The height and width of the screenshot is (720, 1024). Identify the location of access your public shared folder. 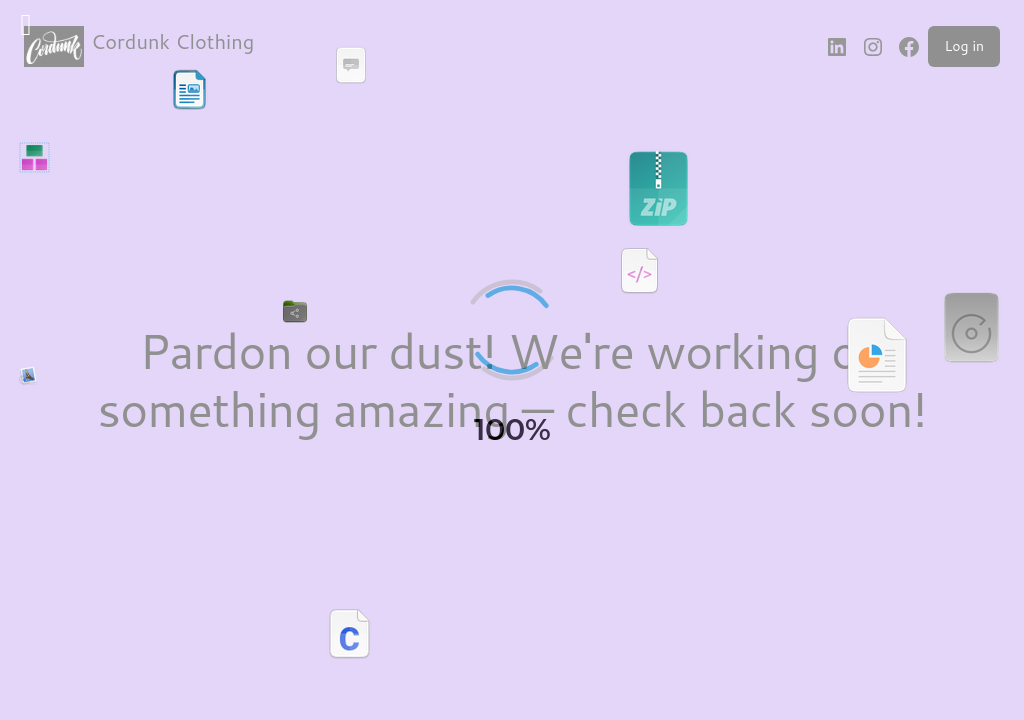
(295, 311).